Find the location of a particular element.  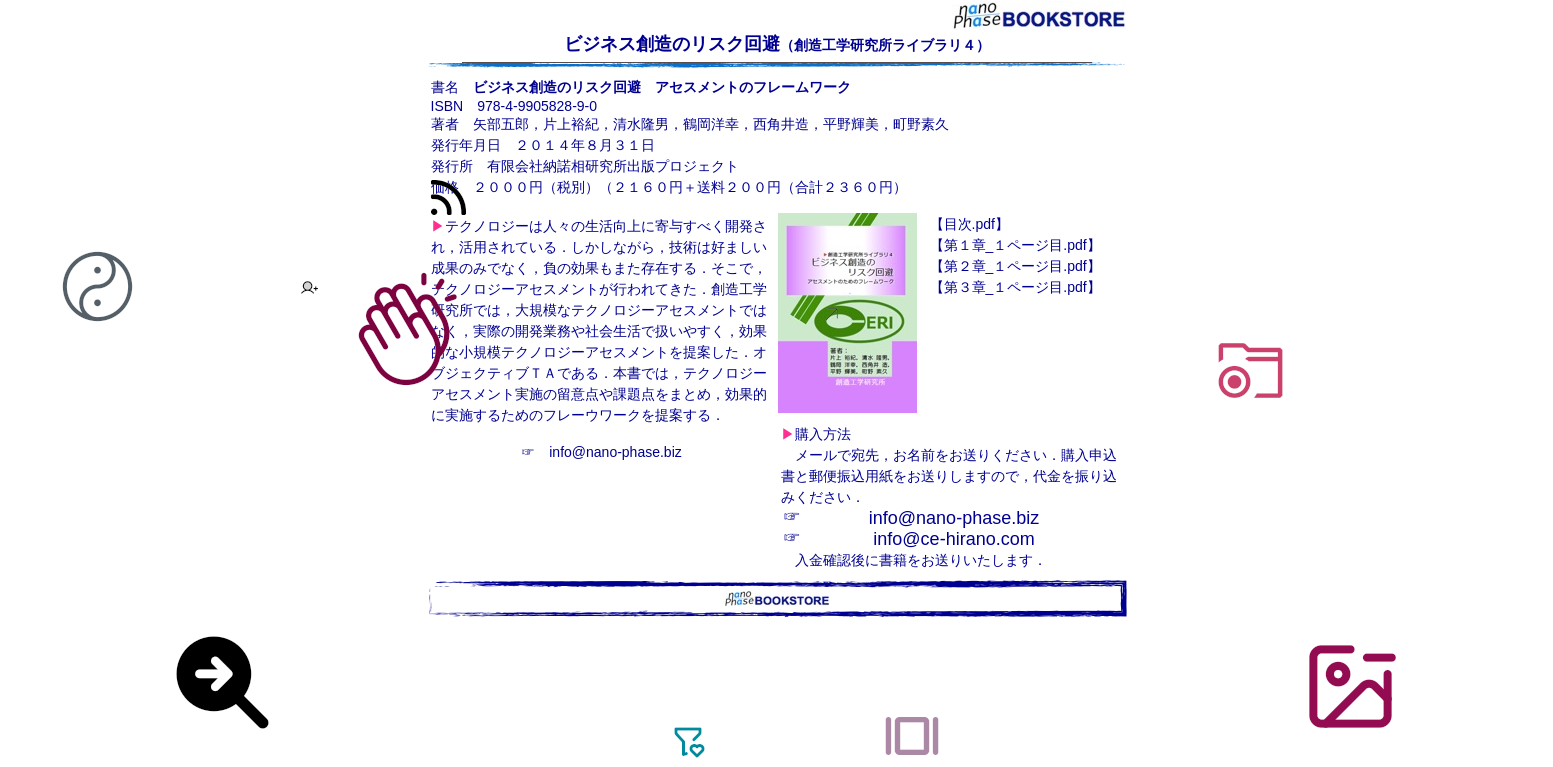

applaud or show appreciation for content is located at coordinates (406, 329).